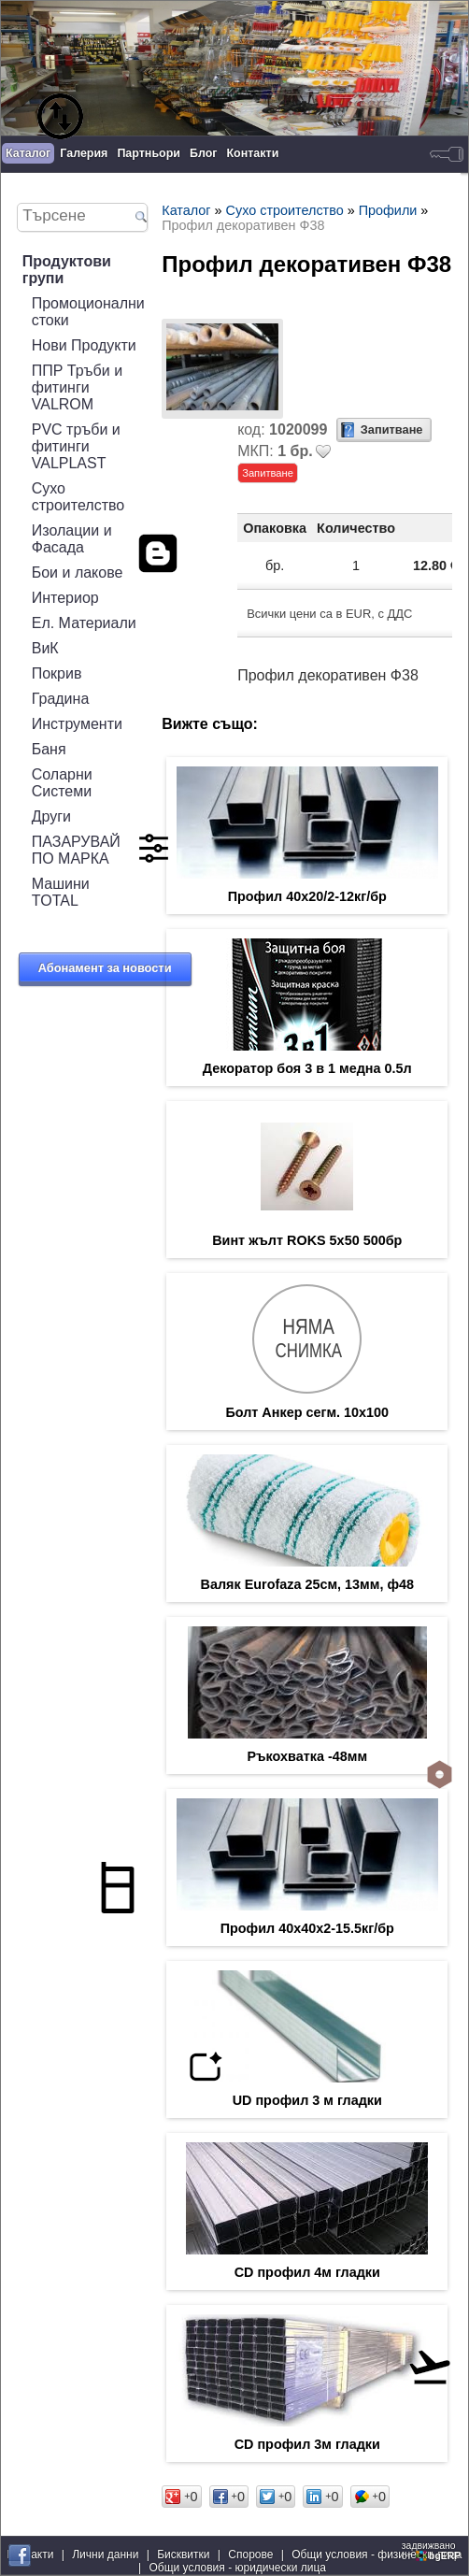 This screenshot has height=2576, width=469. I want to click on view departing flights, so click(430, 2366).